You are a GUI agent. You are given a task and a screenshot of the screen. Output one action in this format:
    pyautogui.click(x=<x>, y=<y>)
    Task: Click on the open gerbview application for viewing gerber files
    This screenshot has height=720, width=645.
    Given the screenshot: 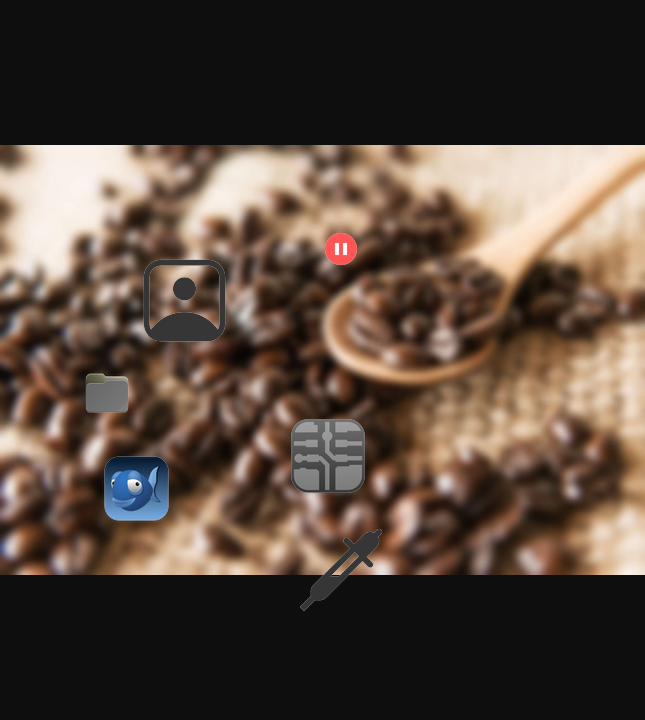 What is the action you would take?
    pyautogui.click(x=328, y=456)
    